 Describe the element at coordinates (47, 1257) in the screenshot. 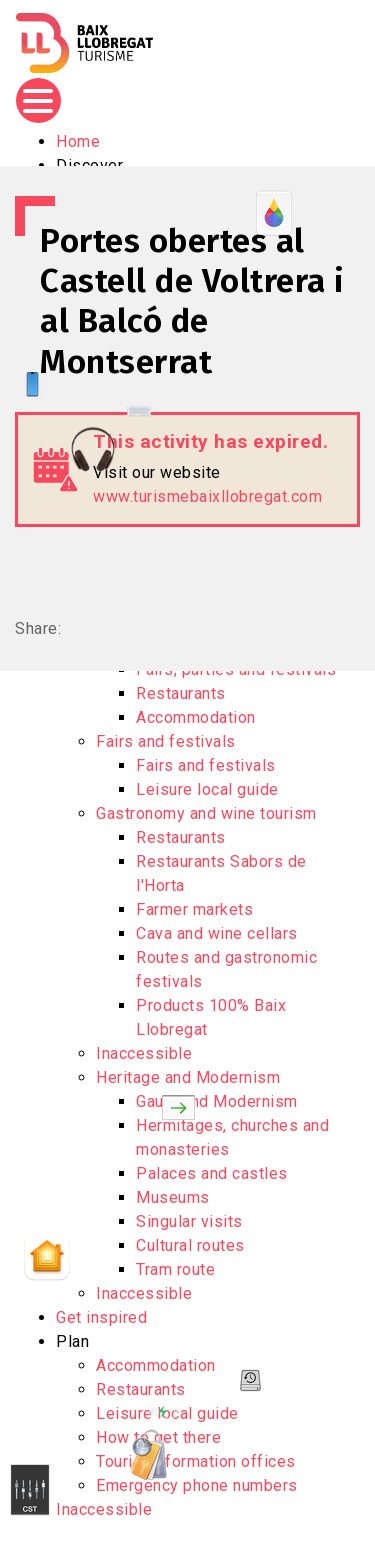

I see `open the home app to control smart home devices` at that location.